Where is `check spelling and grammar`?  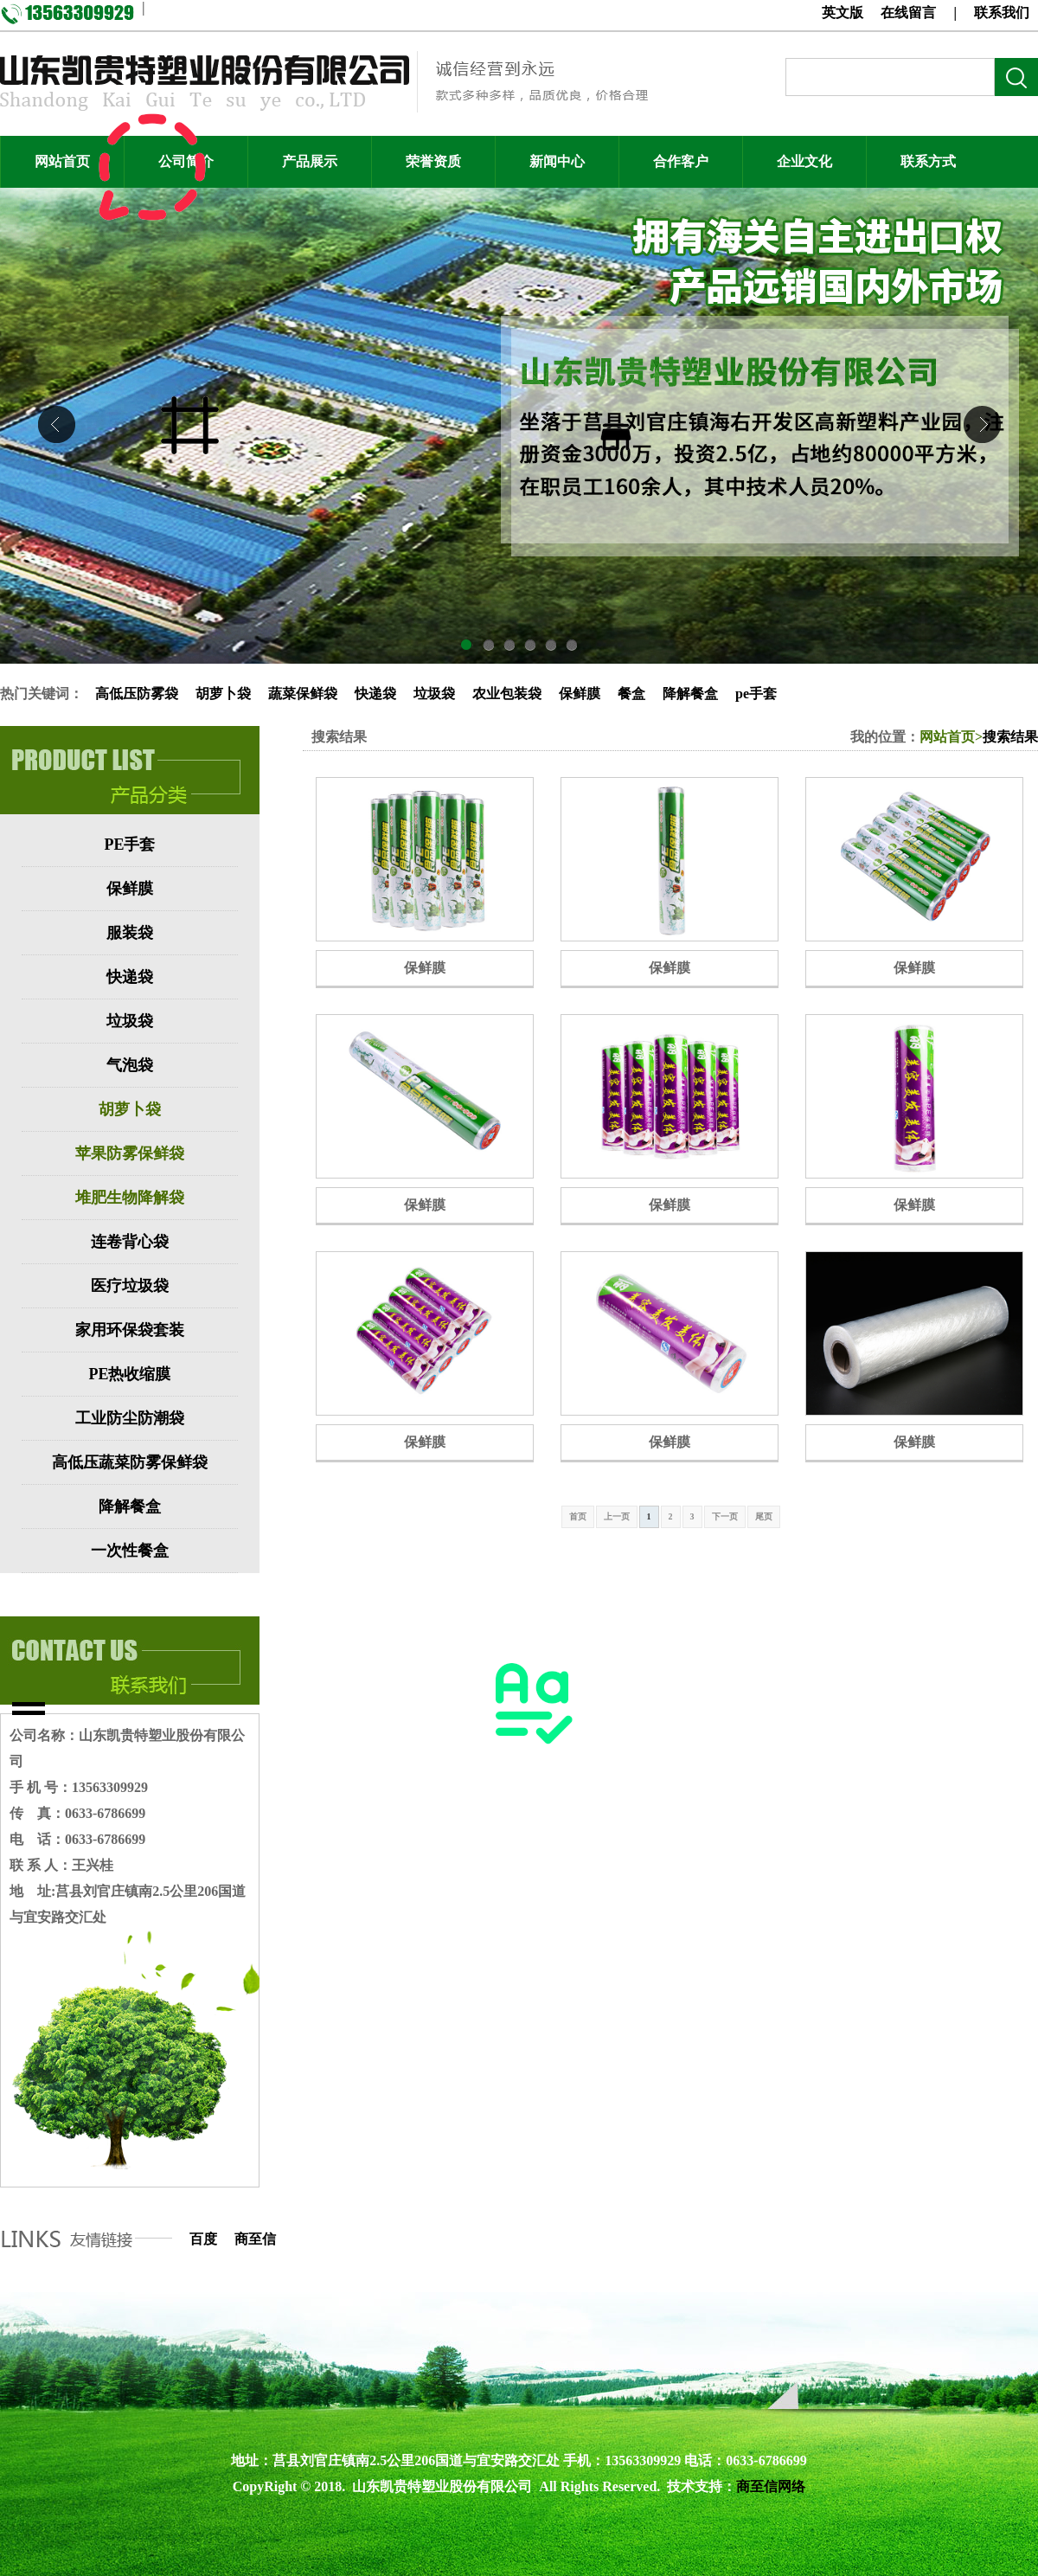 check spelling and grammar is located at coordinates (532, 1699).